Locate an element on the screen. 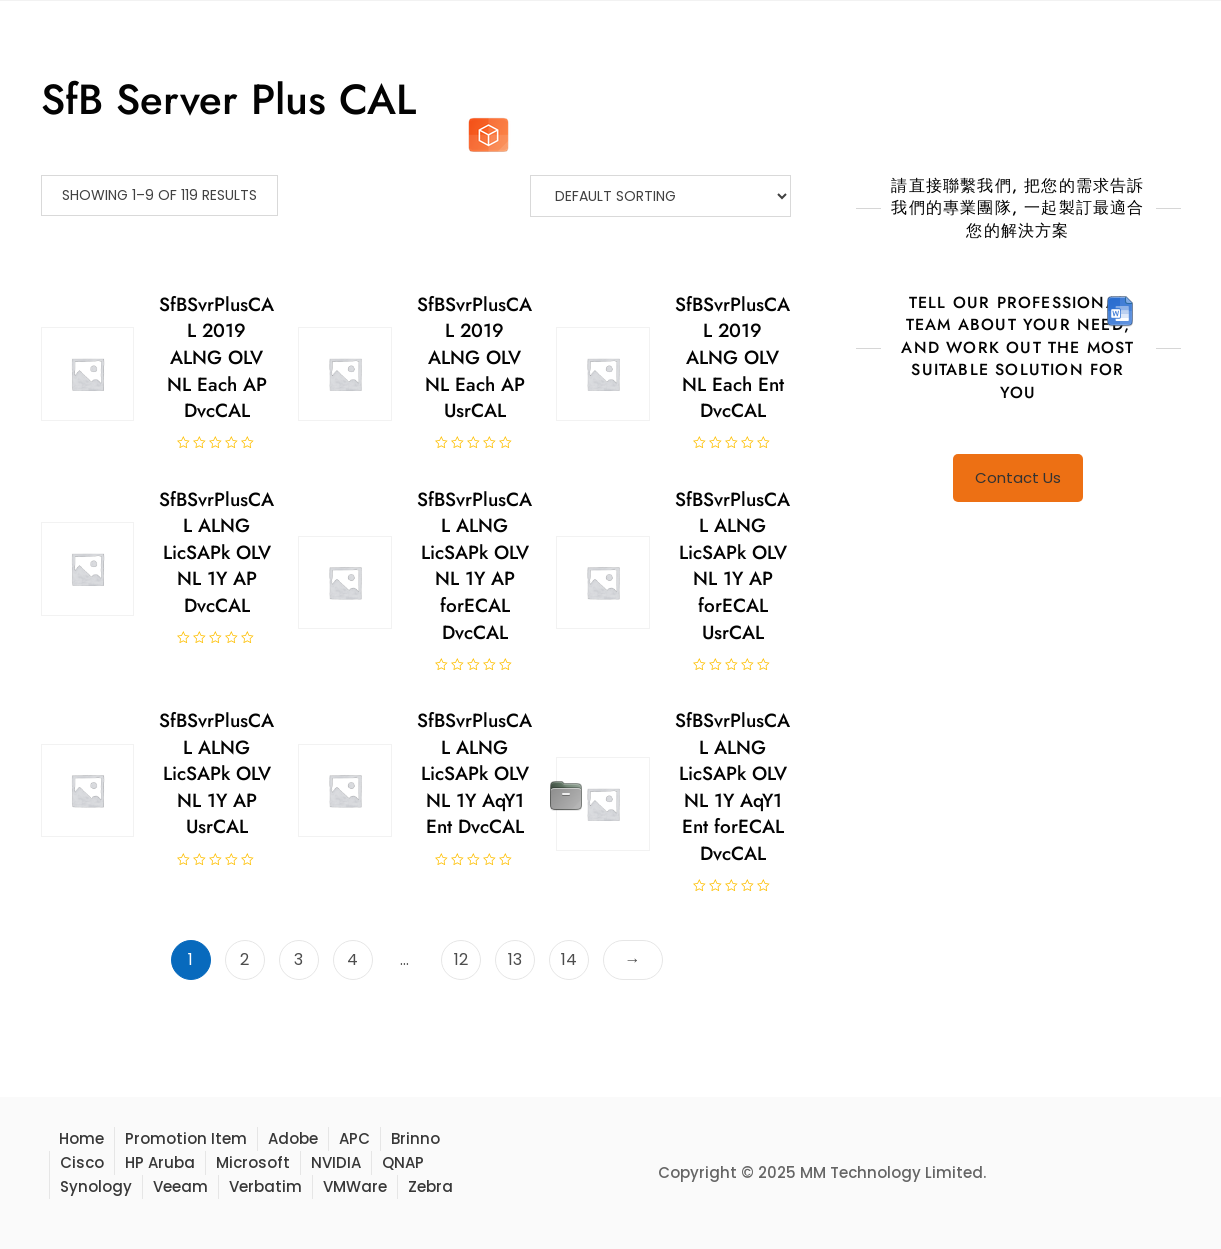  open file manager application is located at coordinates (566, 795).